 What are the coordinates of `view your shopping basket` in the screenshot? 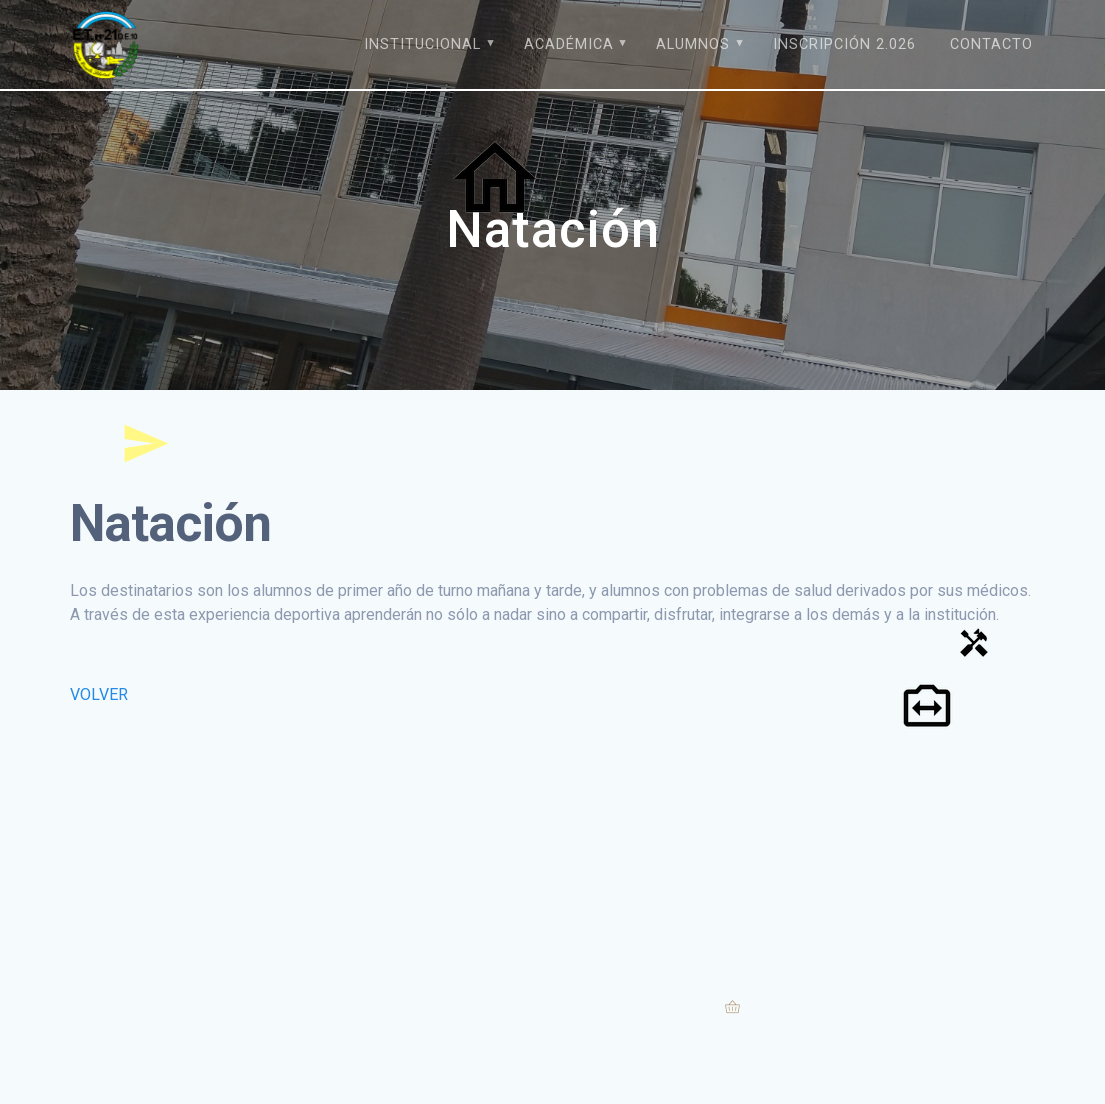 It's located at (732, 1007).